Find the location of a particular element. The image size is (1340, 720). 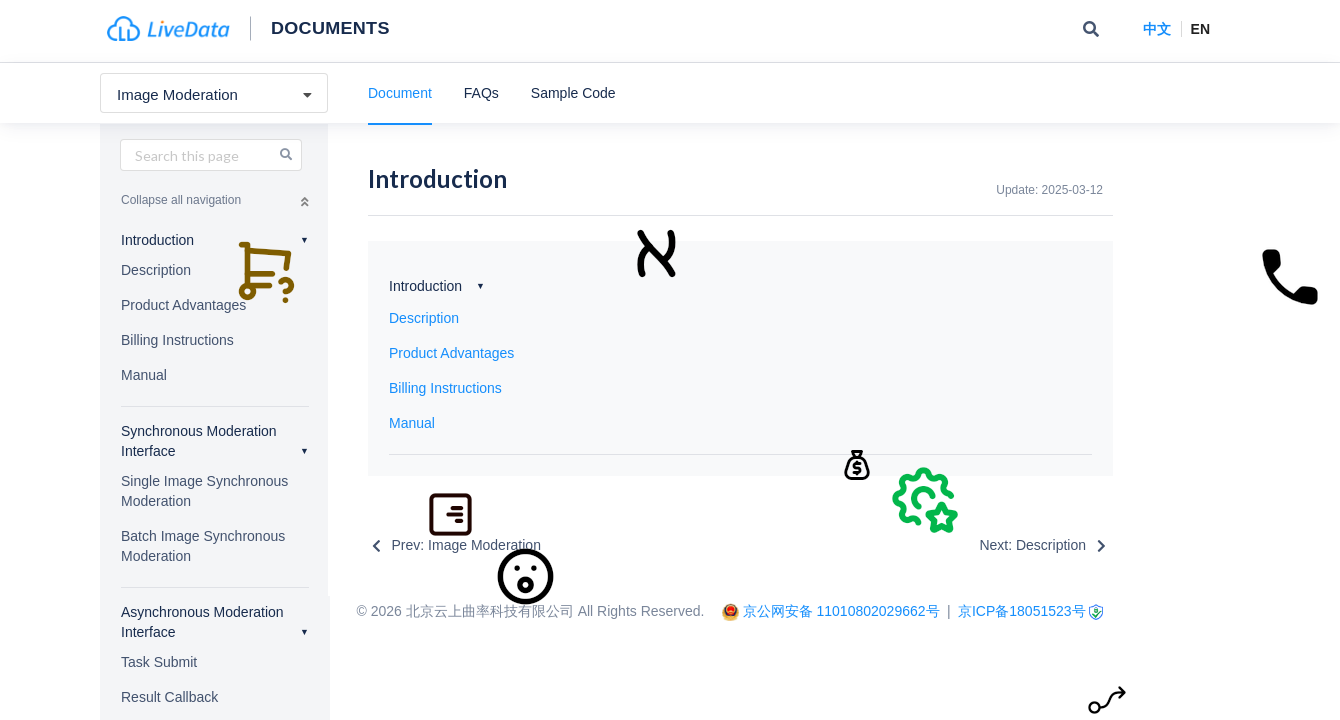

access favorite or starred settings is located at coordinates (923, 498).